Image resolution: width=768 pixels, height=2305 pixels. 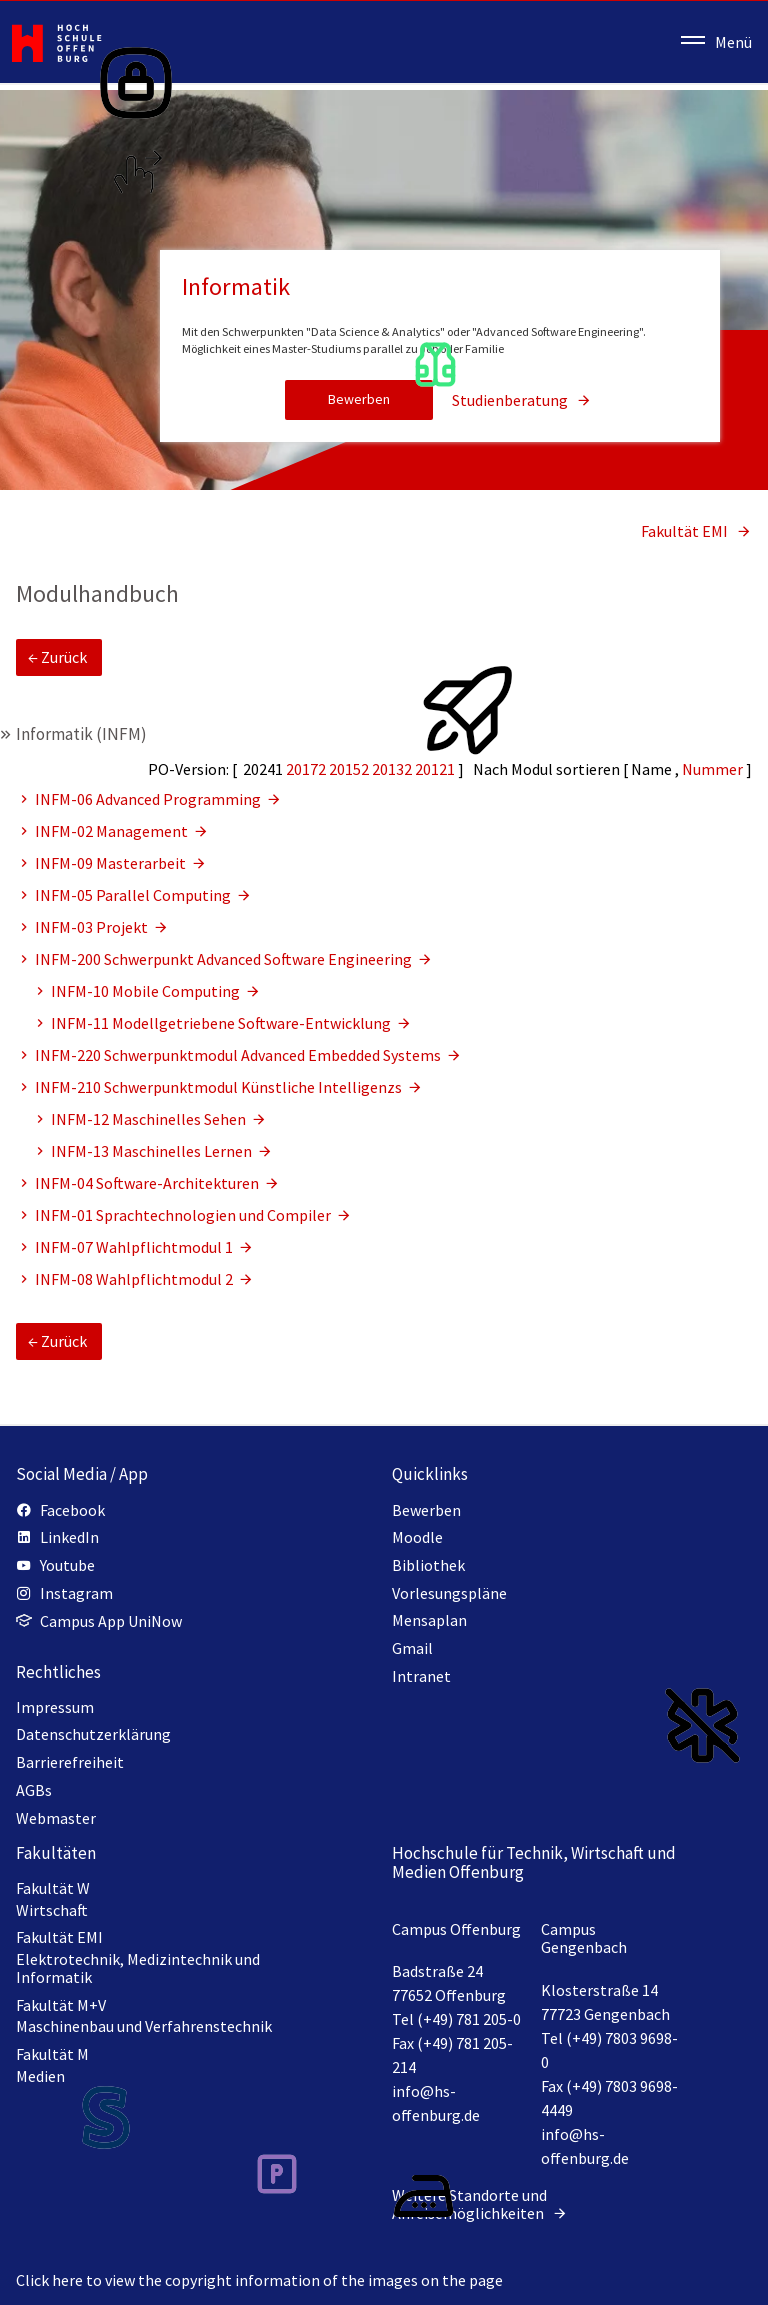 What do you see at coordinates (435, 364) in the screenshot?
I see `view outerwear or jacket options` at bounding box center [435, 364].